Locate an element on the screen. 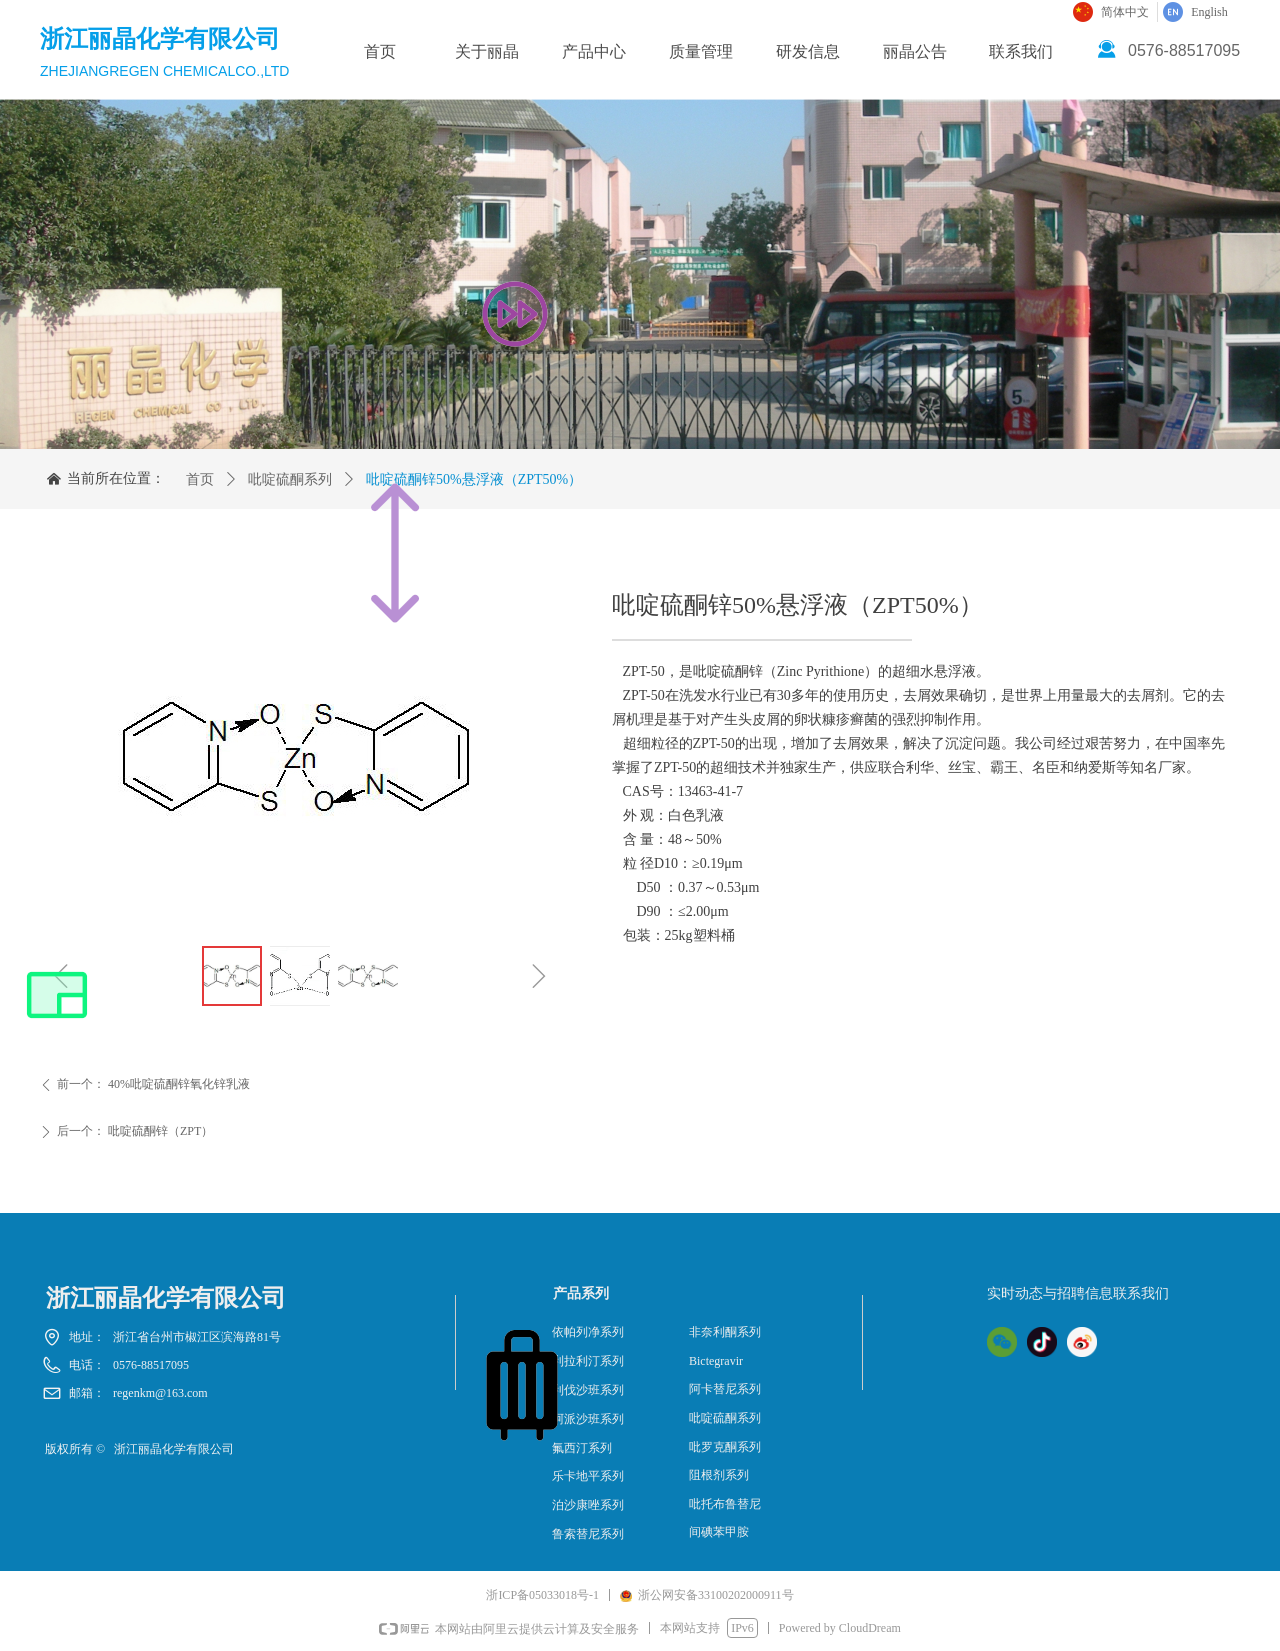 The image size is (1280, 1651). access travel or trip planning features is located at coordinates (522, 1387).